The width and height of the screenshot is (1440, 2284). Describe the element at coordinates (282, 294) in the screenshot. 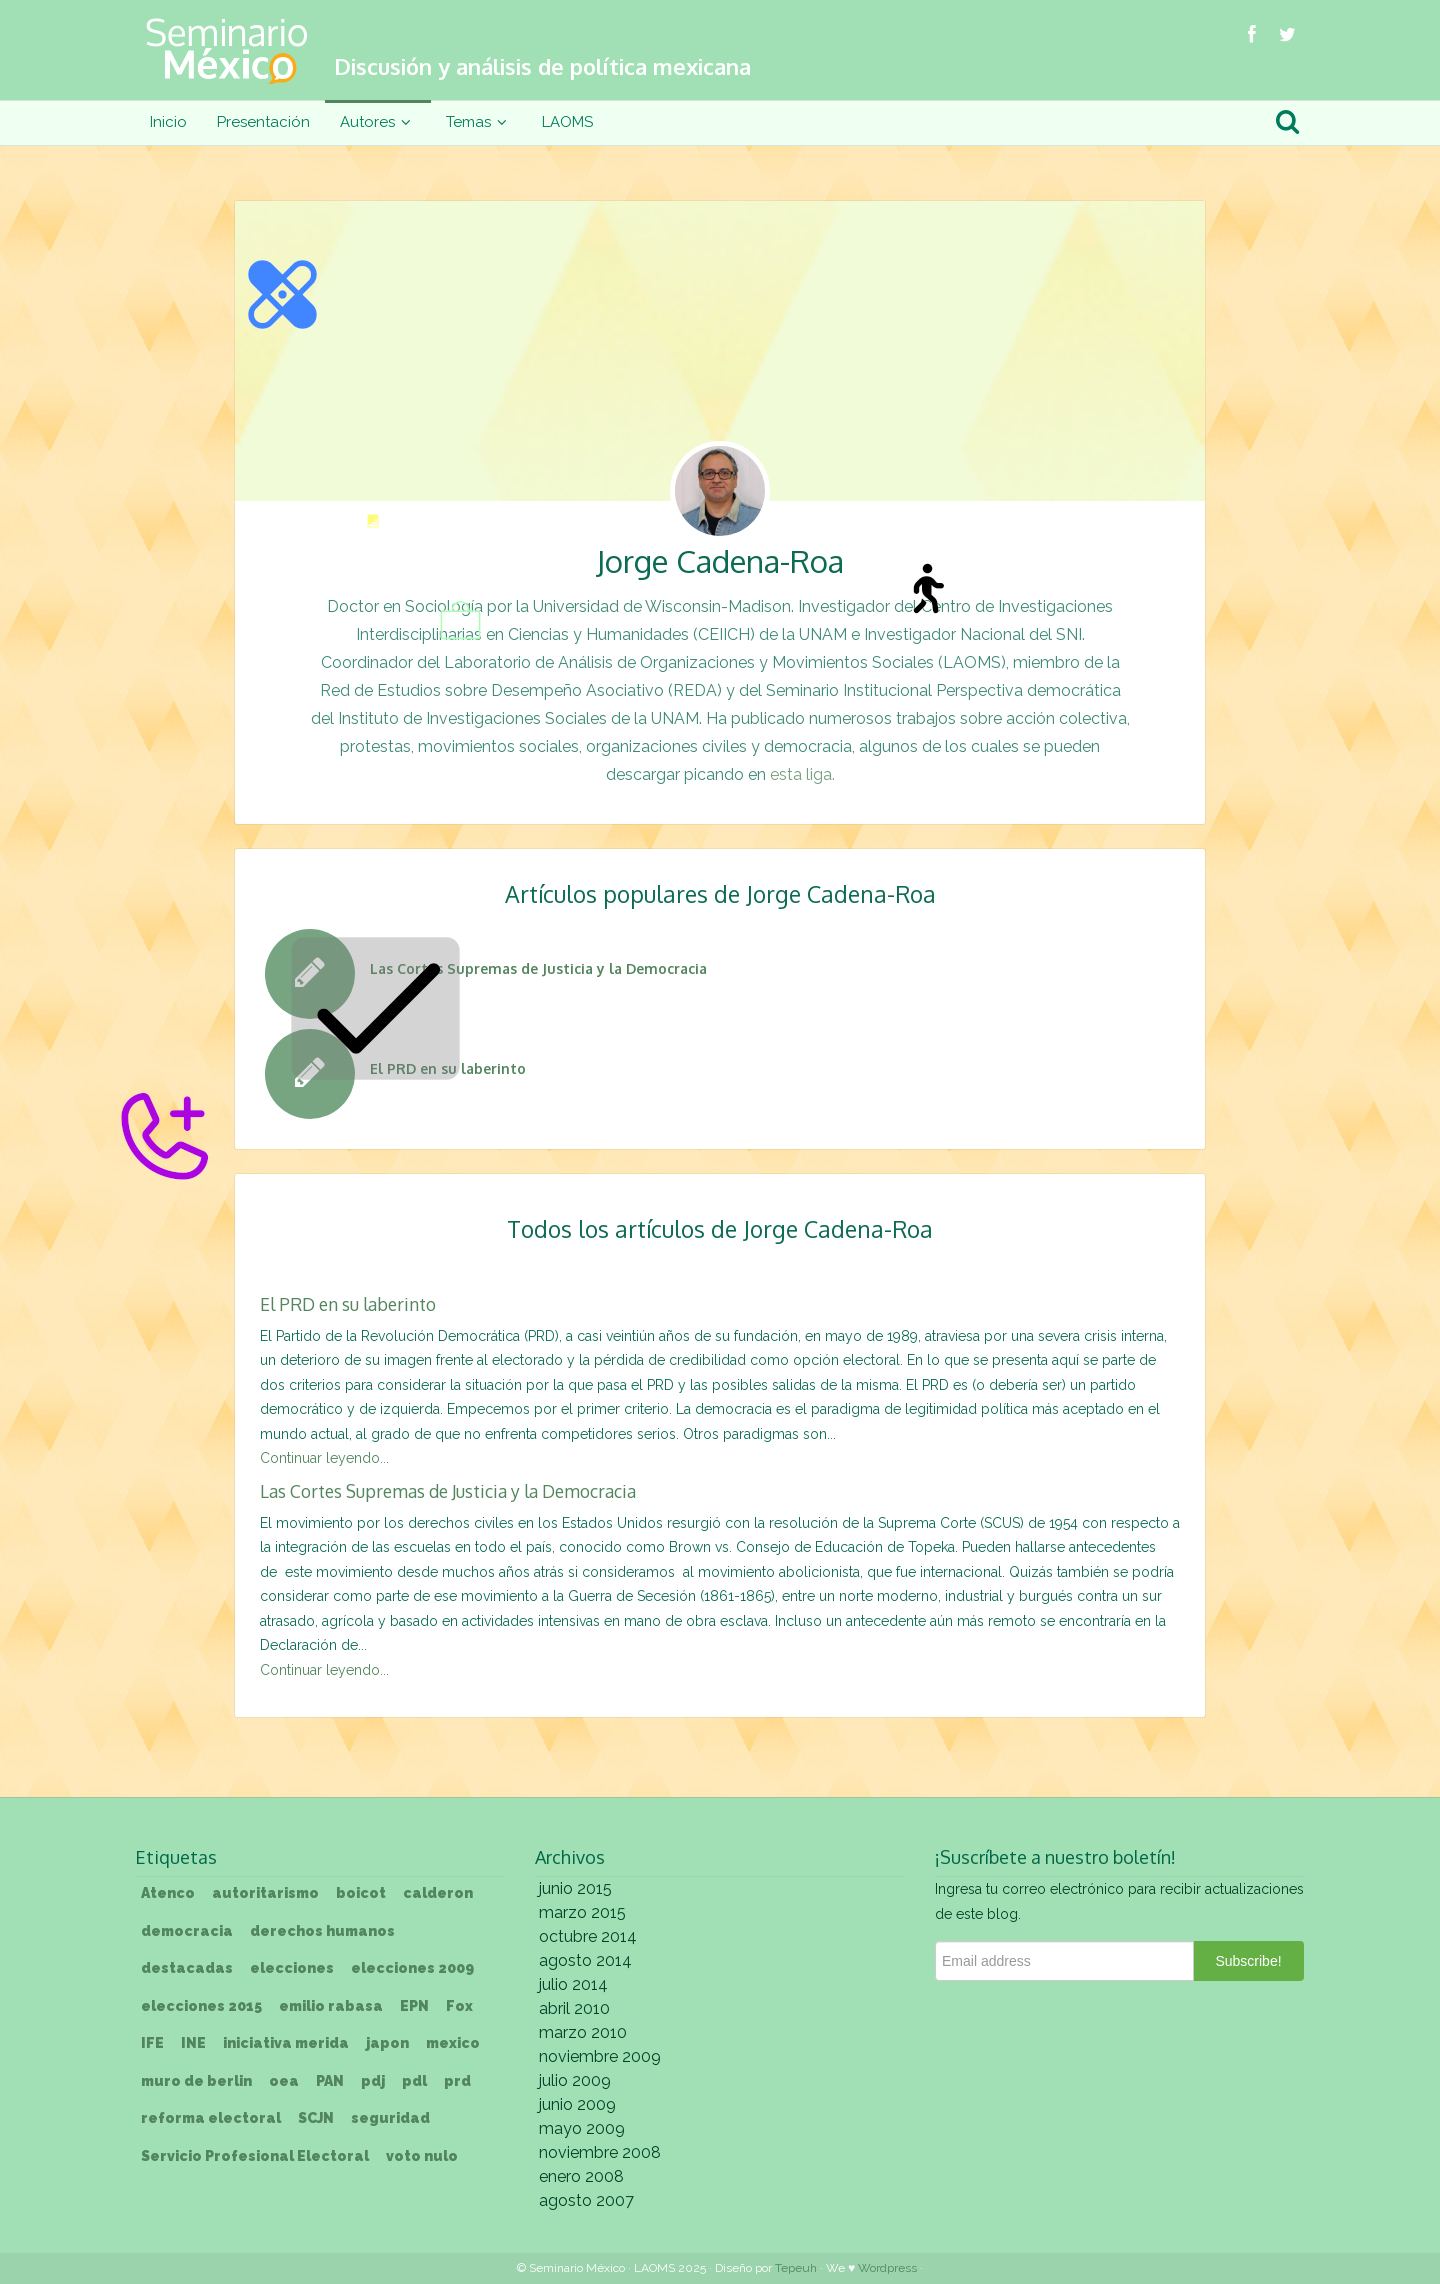

I see `access first aid or health resources` at that location.